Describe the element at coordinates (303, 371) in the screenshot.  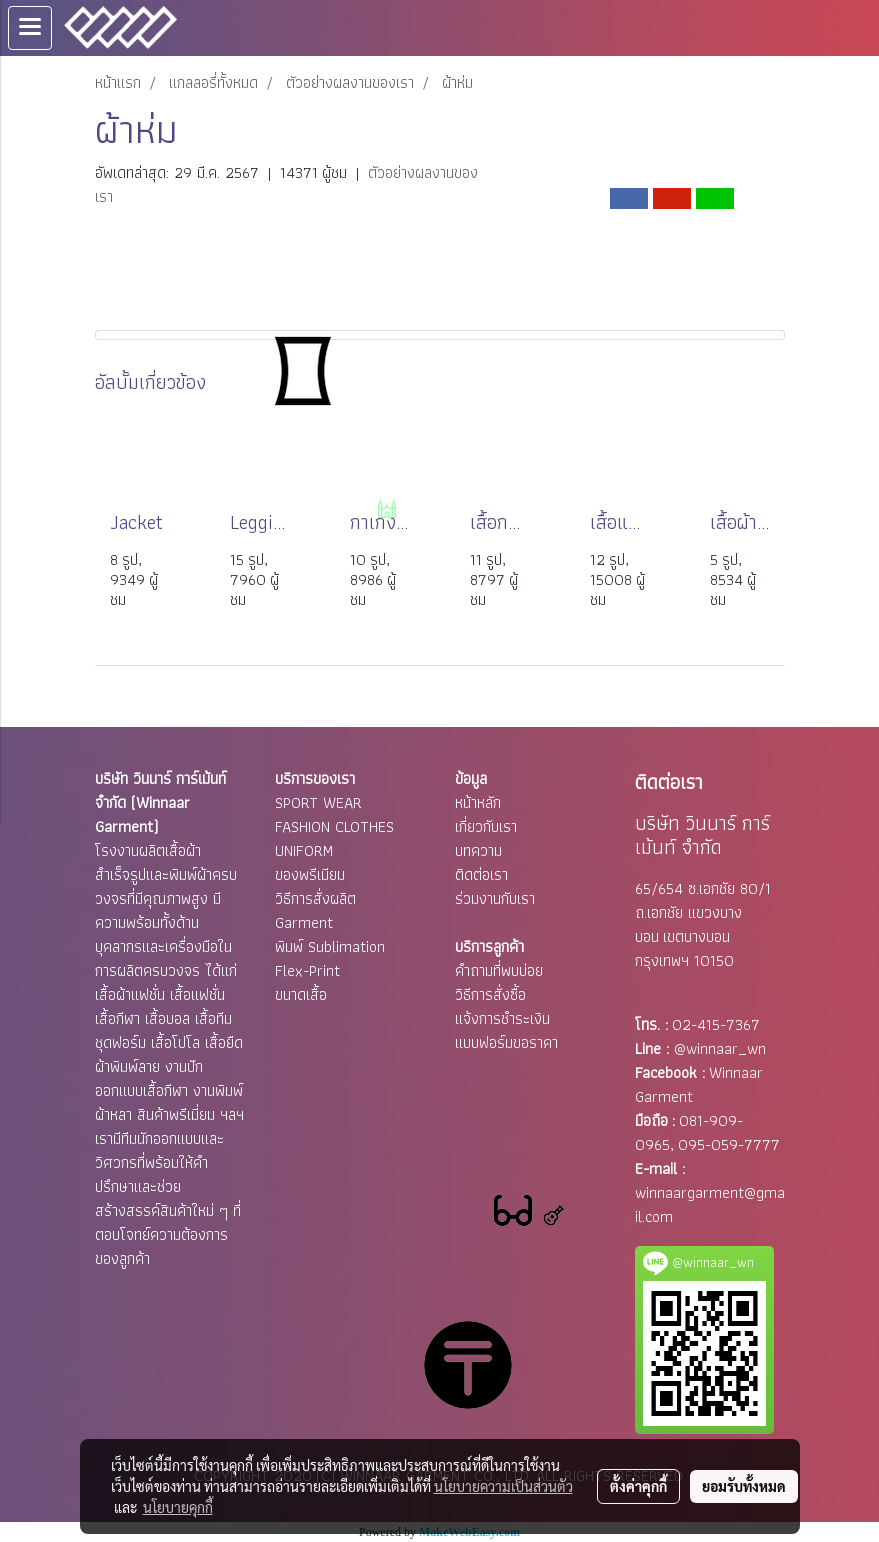
I see `switch to vertical panorama capture mode` at that location.